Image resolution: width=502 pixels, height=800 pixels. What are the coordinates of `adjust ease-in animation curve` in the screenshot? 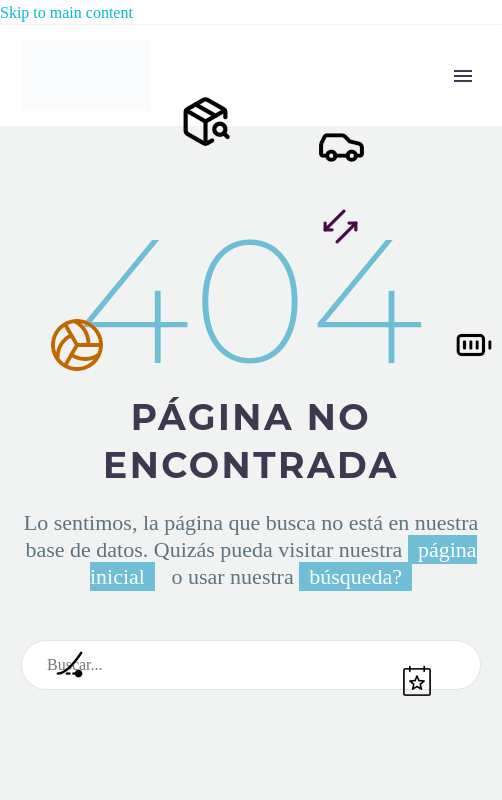 It's located at (69, 664).